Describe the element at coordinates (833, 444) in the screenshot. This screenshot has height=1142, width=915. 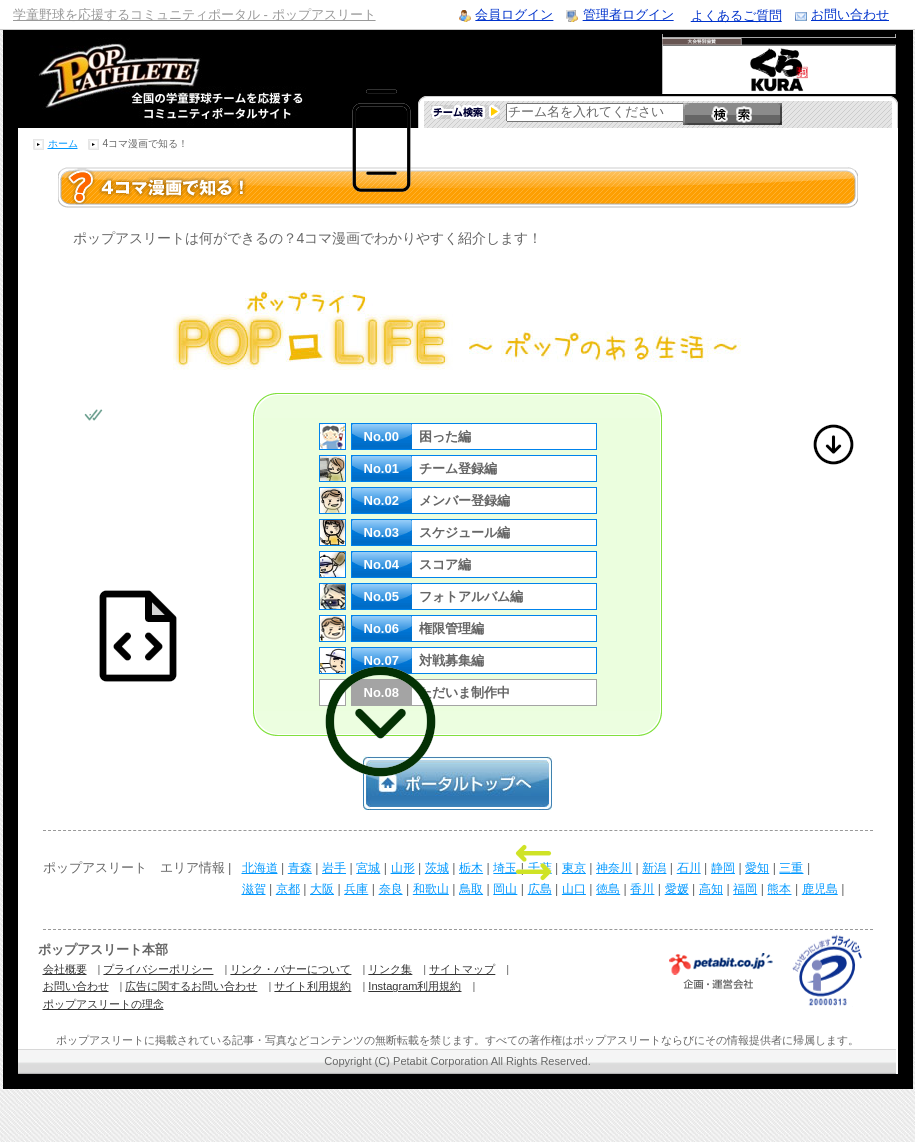
I see `download a file or content` at that location.